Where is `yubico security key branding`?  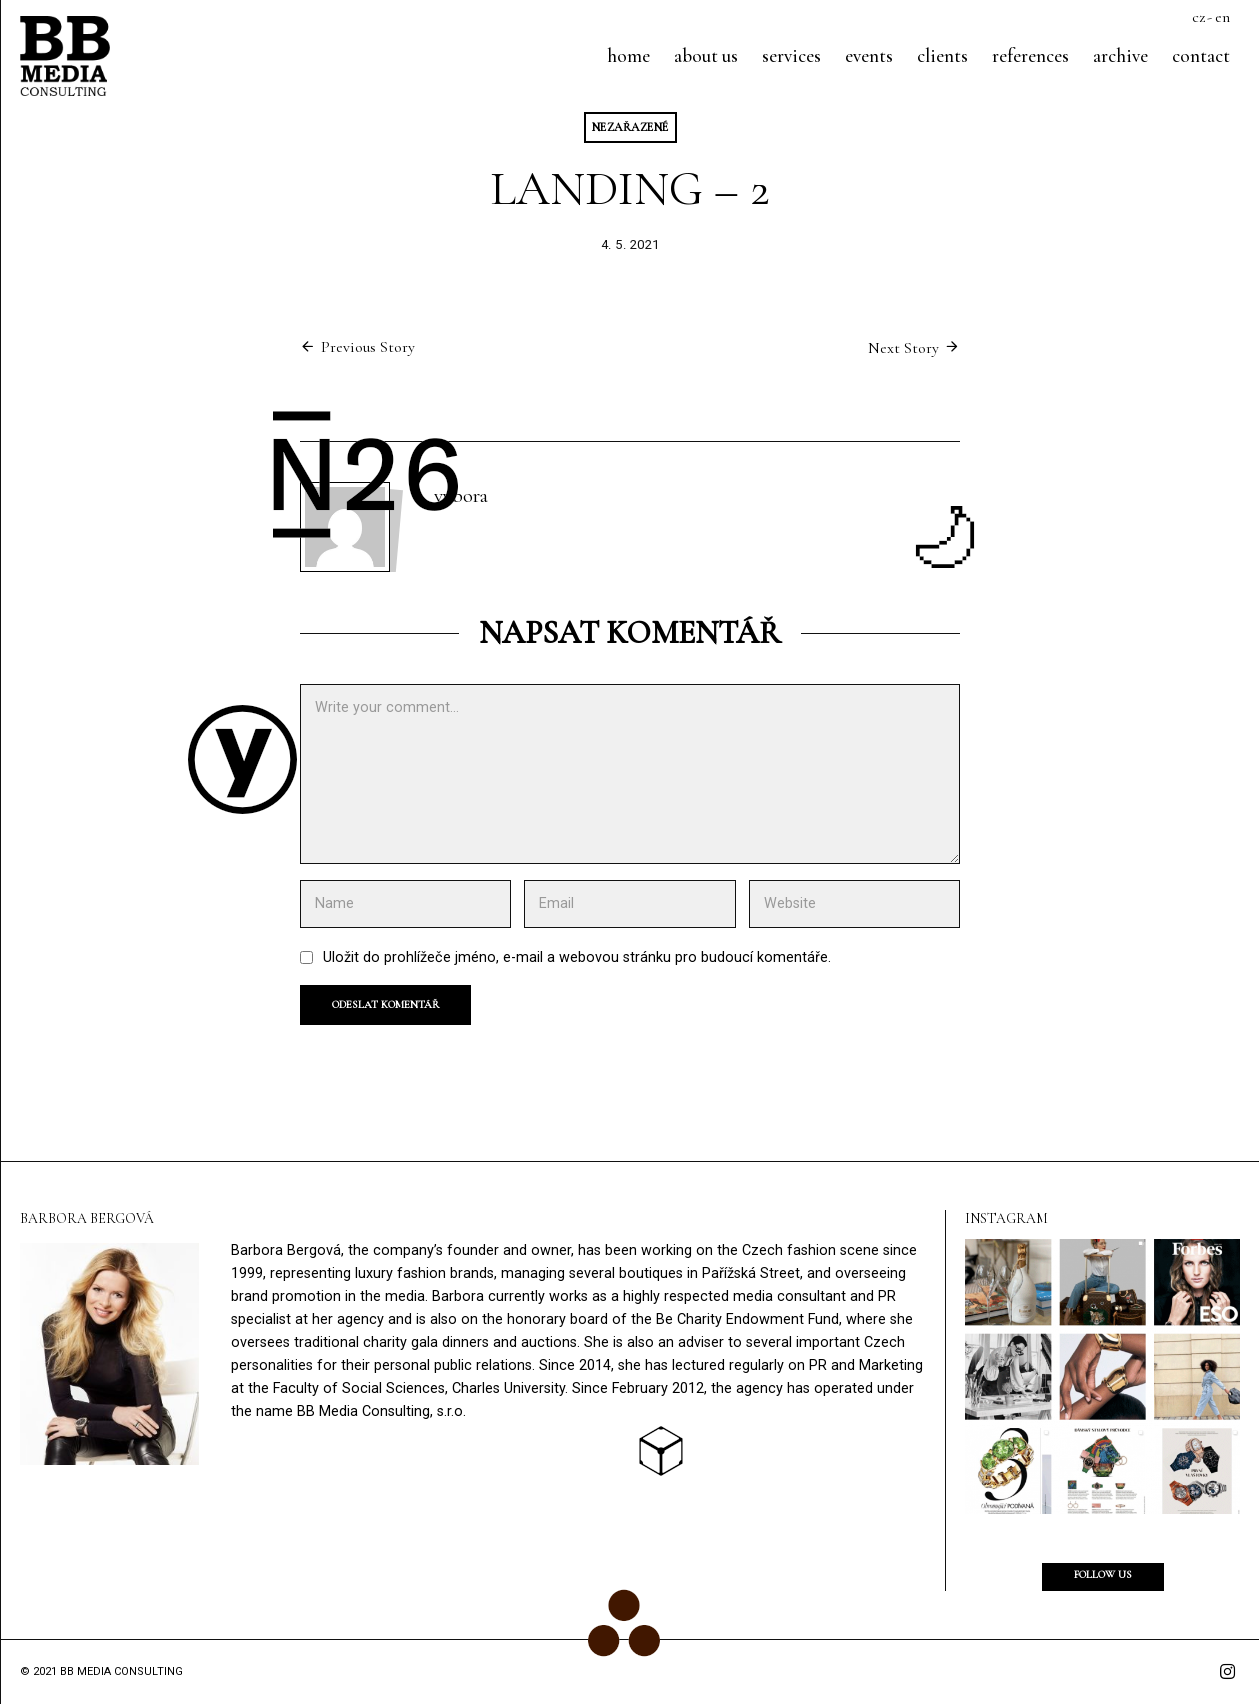
yubico security key branding is located at coordinates (242, 759).